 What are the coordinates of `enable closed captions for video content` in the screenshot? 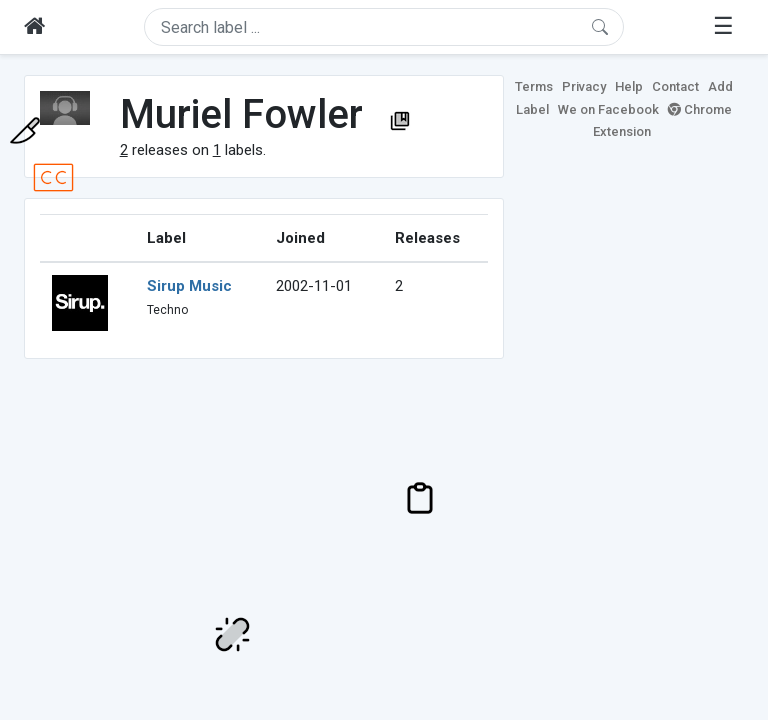 It's located at (53, 177).